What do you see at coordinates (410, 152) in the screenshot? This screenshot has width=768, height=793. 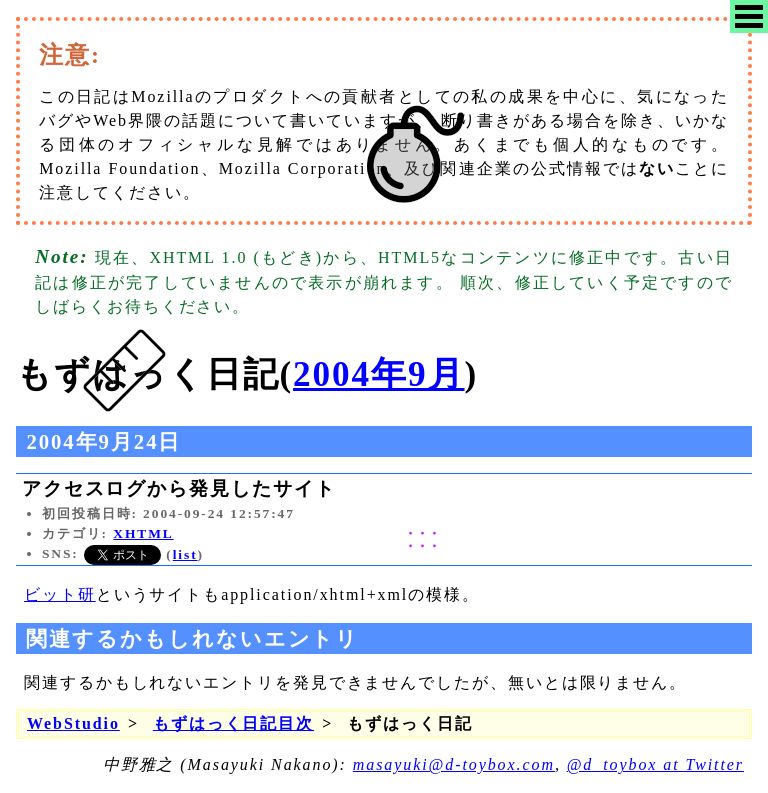 I see `indicates a destructive or irreversible action` at bounding box center [410, 152].